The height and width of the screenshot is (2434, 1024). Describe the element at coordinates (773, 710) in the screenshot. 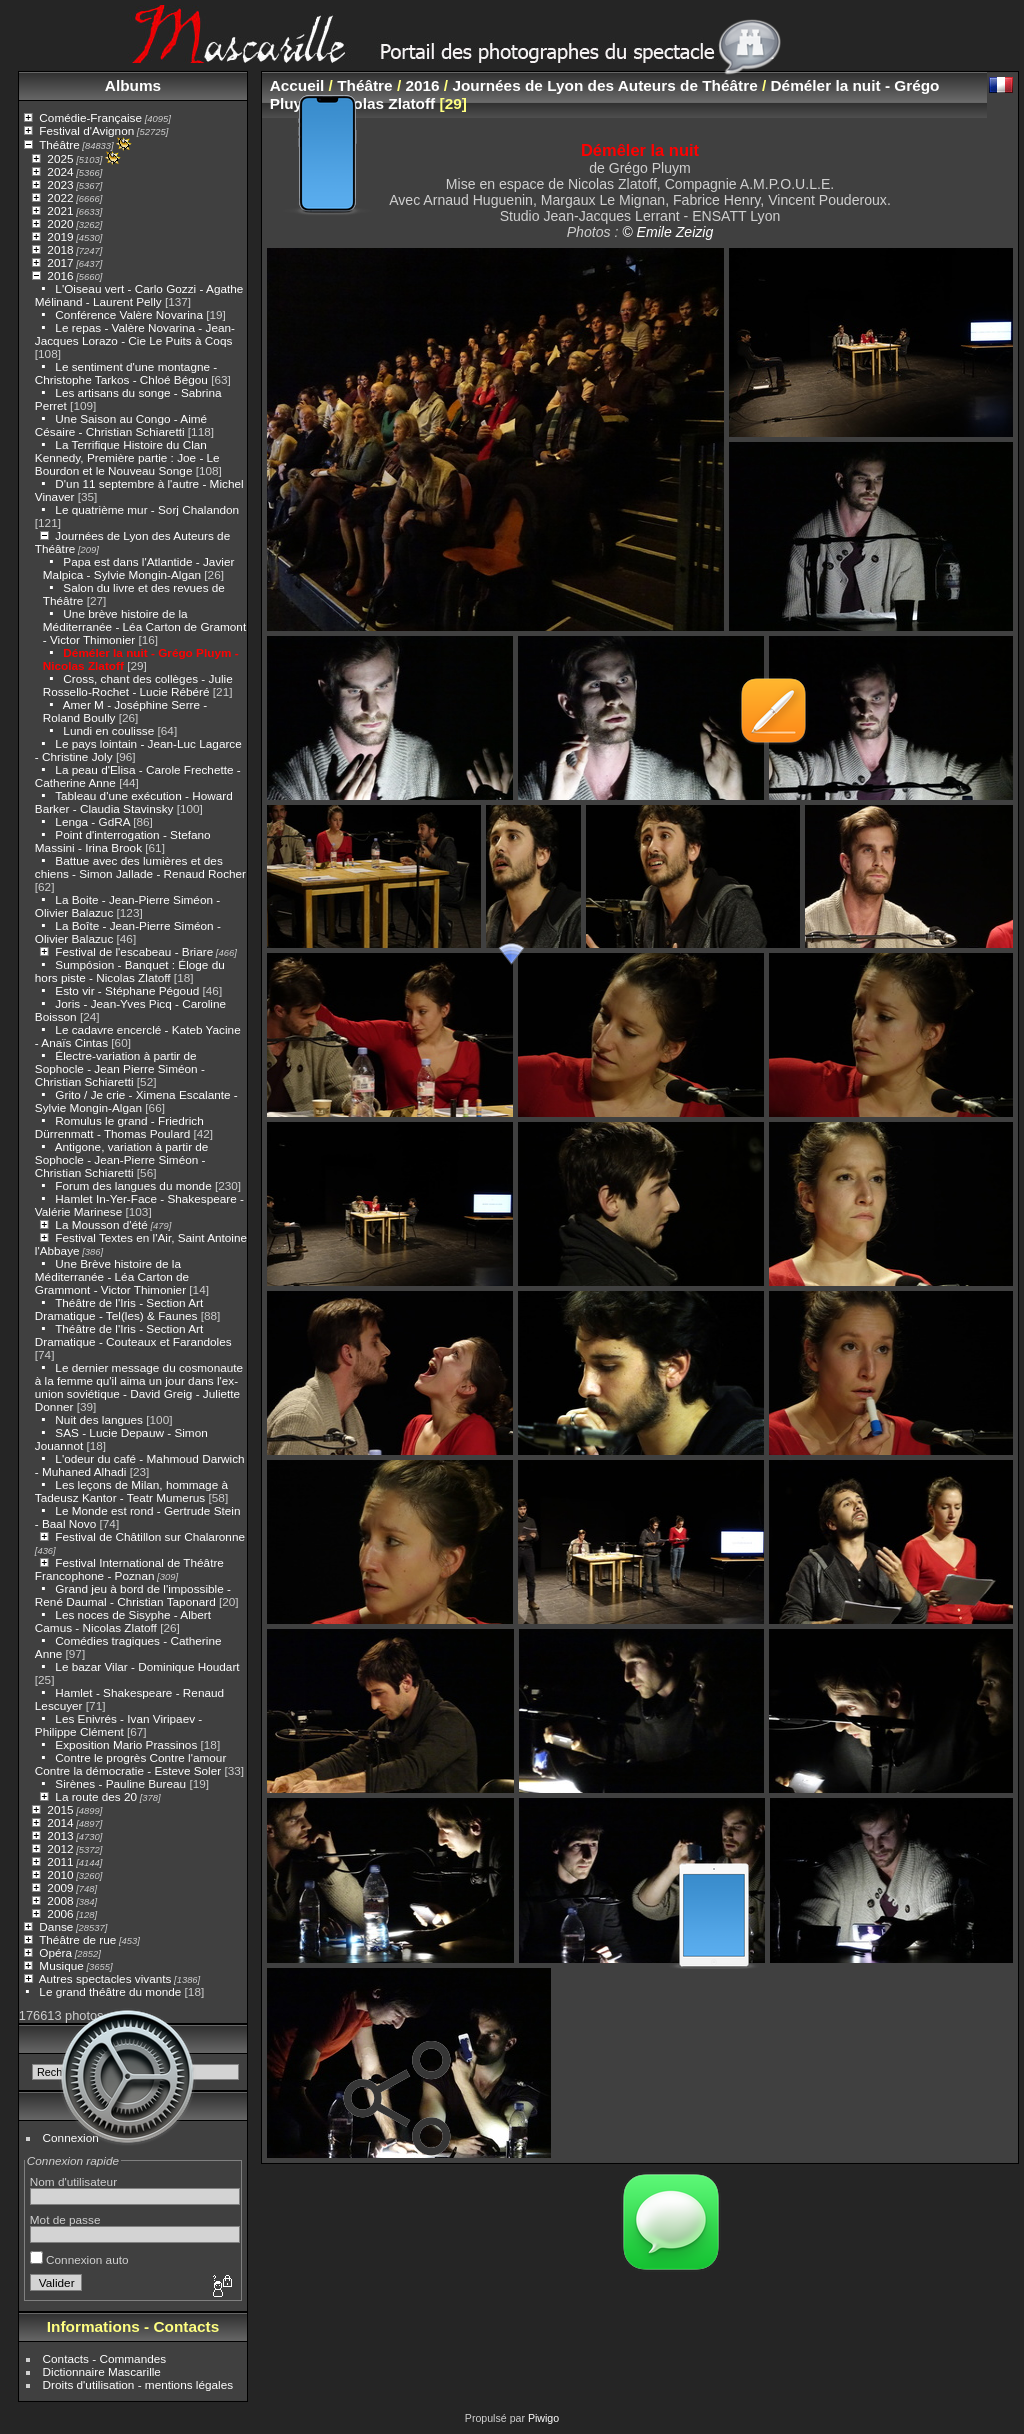

I see `open Apple Pages for document editing` at that location.